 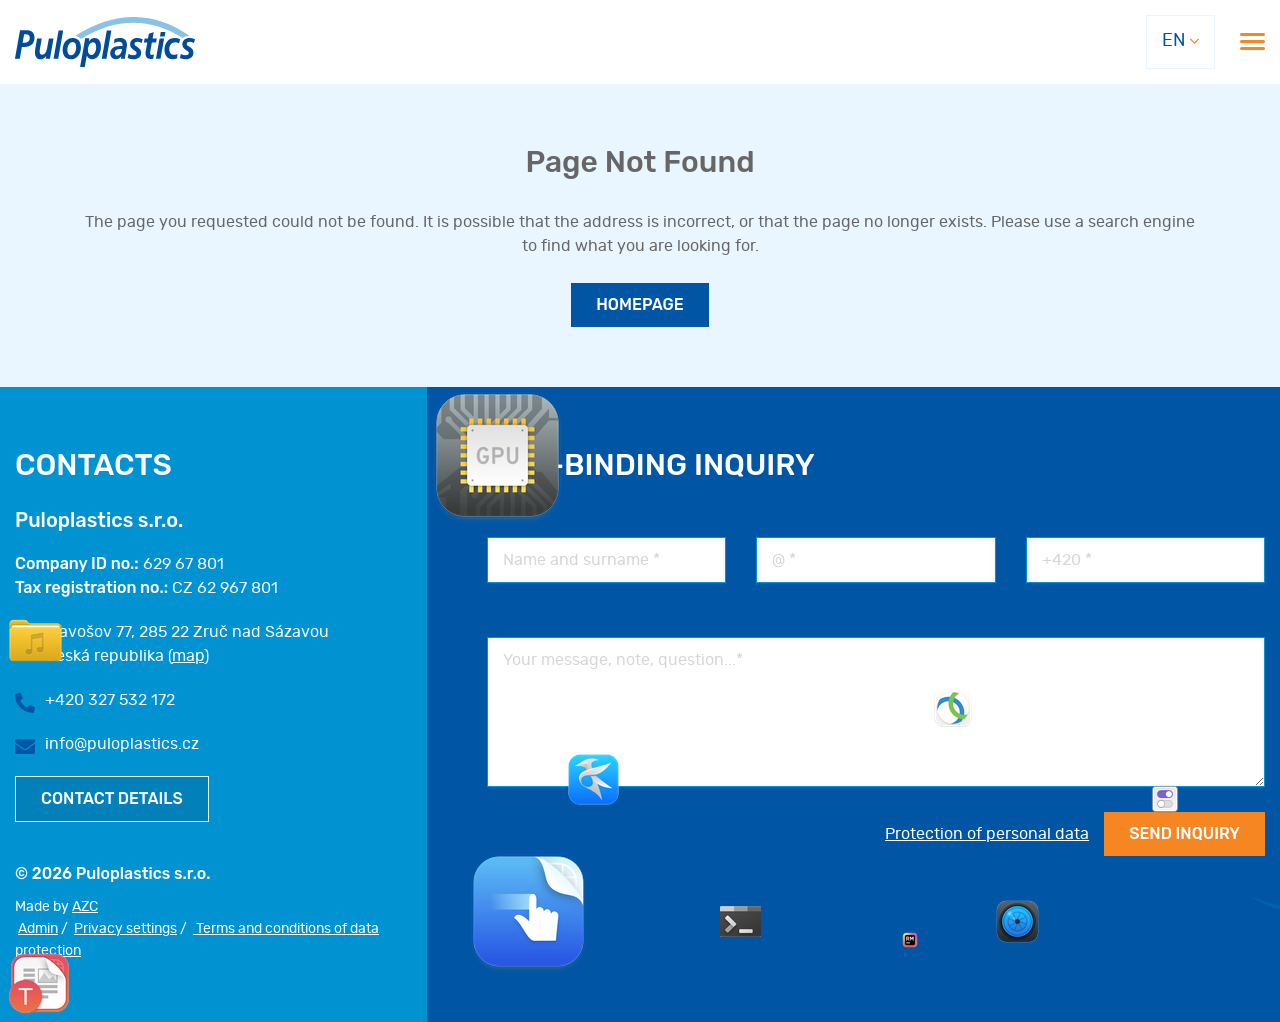 What do you see at coordinates (910, 940) in the screenshot?
I see `open RubyMine IDE` at bounding box center [910, 940].